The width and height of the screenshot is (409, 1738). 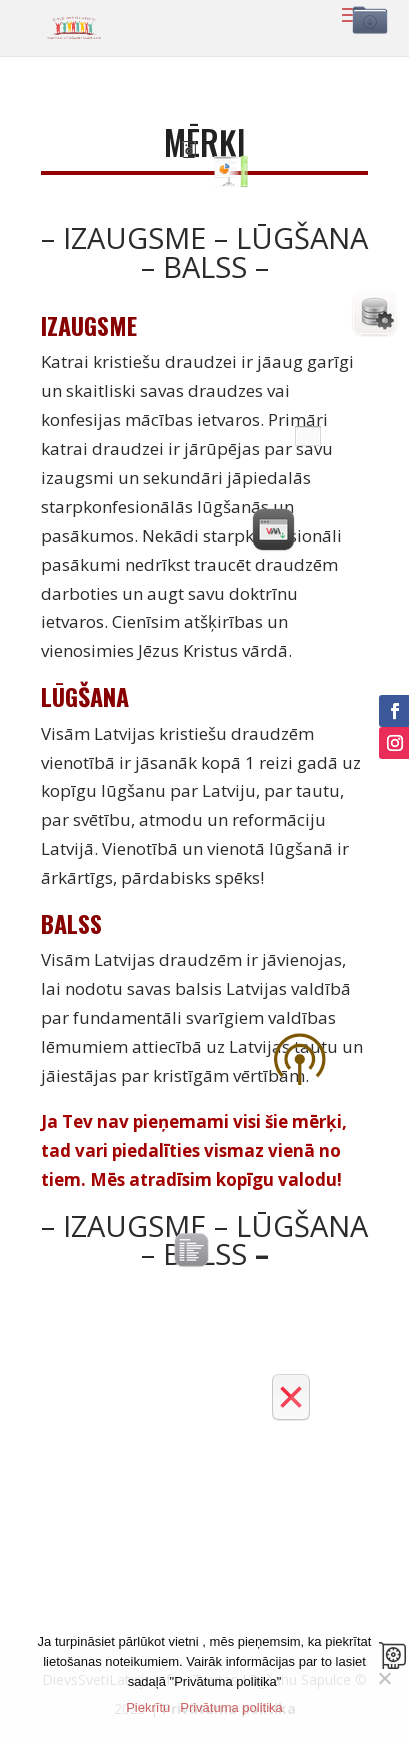 What do you see at coordinates (291, 1397) in the screenshot?
I see `a broken or invalid symbolic link file` at bounding box center [291, 1397].